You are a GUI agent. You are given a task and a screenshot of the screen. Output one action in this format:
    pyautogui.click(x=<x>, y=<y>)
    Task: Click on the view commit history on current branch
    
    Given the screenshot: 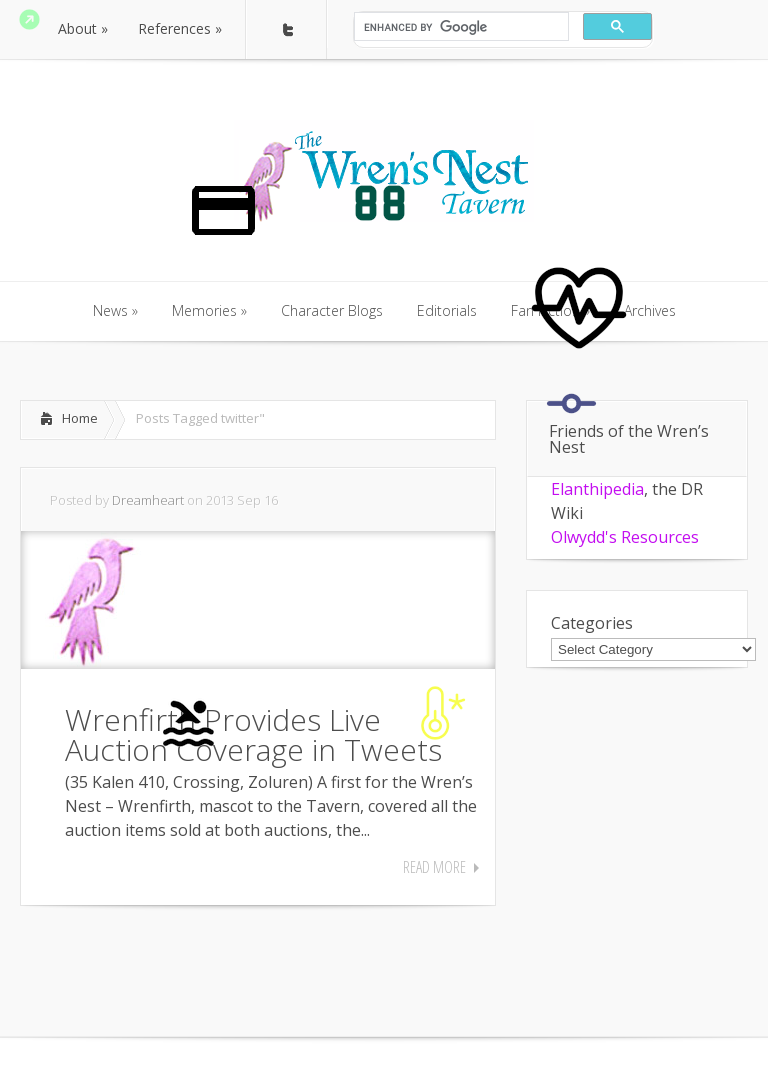 What is the action you would take?
    pyautogui.click(x=571, y=403)
    